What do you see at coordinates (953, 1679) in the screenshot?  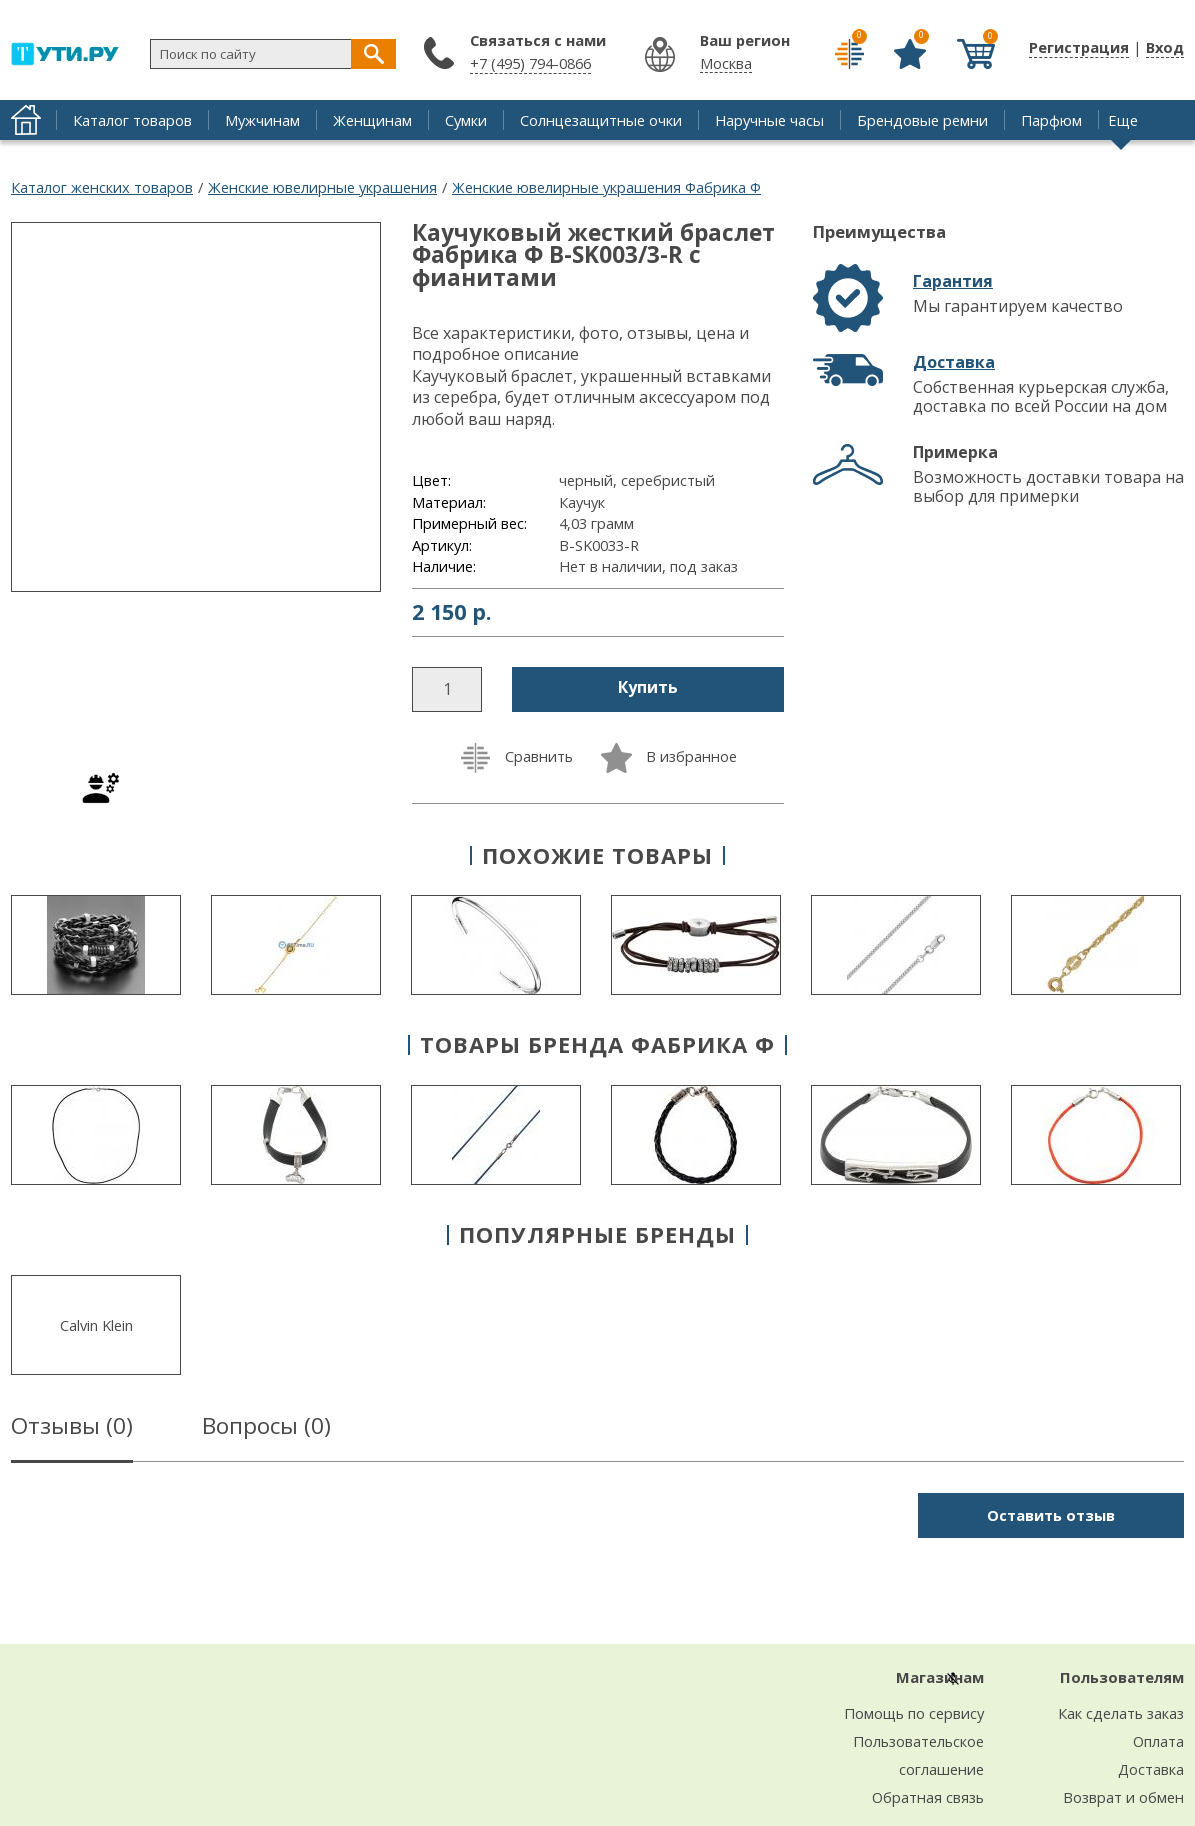 I see `mute your microphone` at bounding box center [953, 1679].